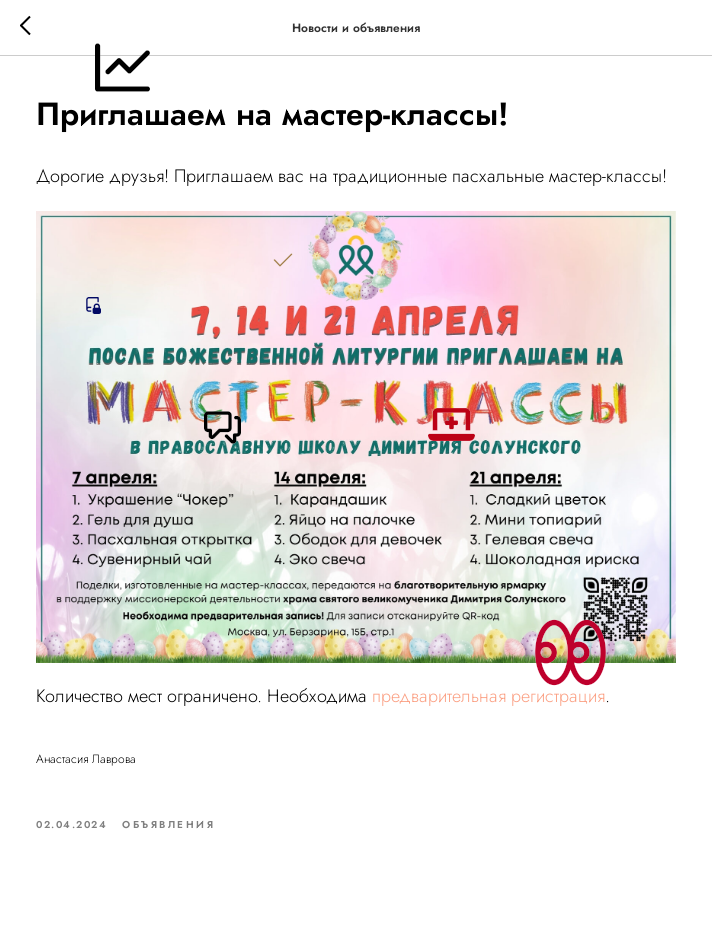  What do you see at coordinates (92, 305) in the screenshot?
I see `indicates a private or locked repository` at bounding box center [92, 305].